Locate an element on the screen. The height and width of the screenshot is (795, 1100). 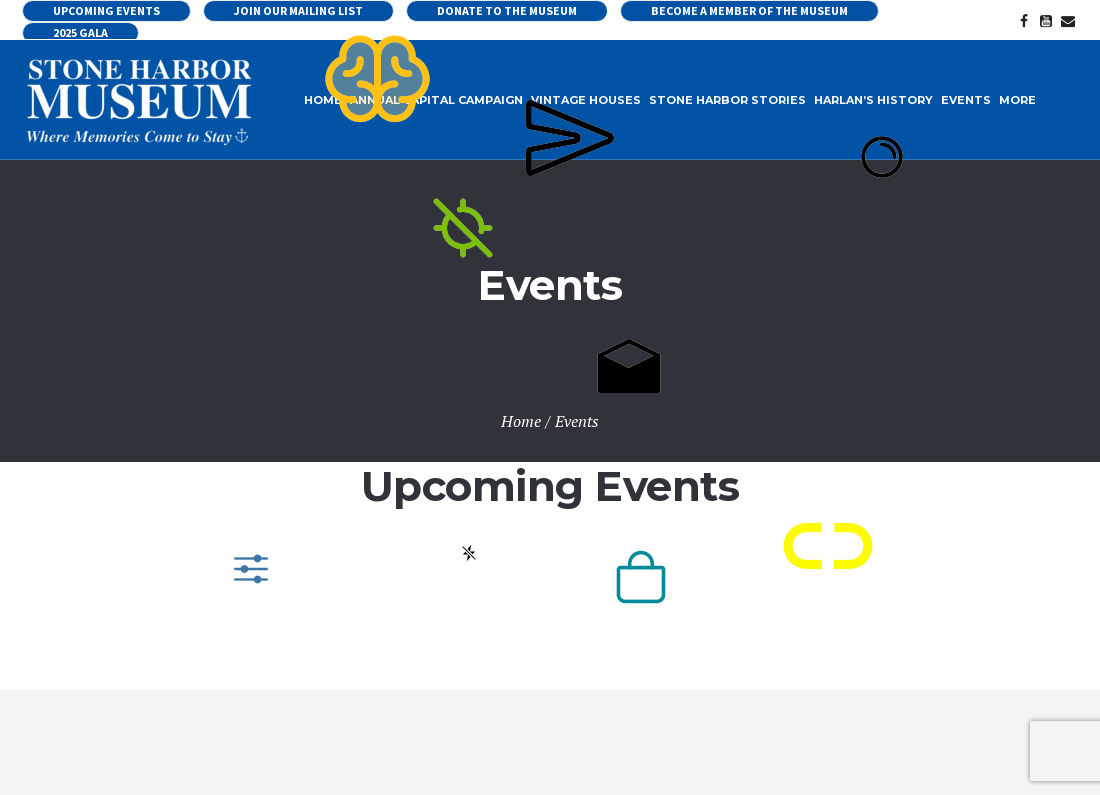
view your shopping bag is located at coordinates (641, 577).